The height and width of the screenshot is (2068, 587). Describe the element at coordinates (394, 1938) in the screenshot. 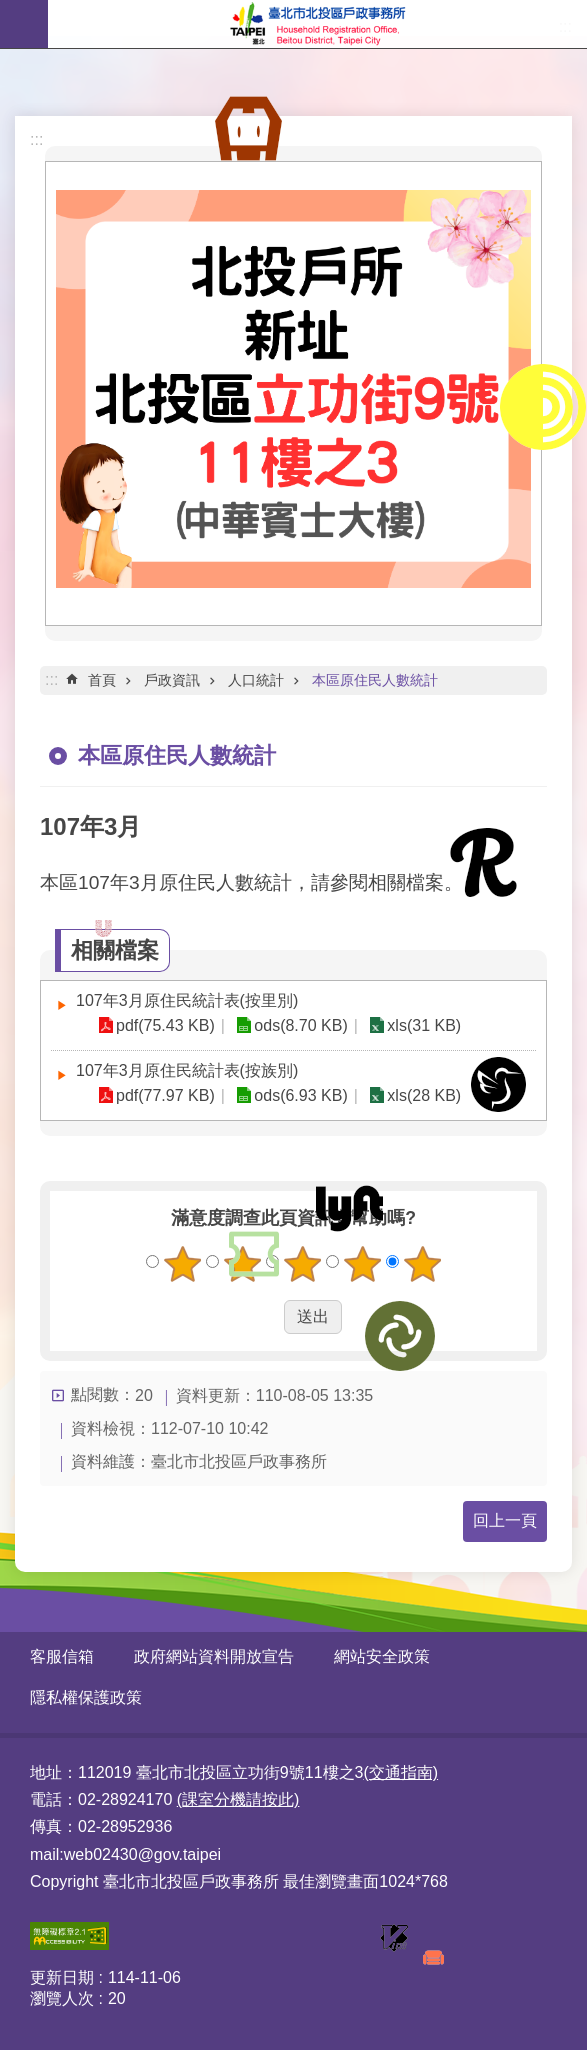

I see `open vim text editor` at that location.